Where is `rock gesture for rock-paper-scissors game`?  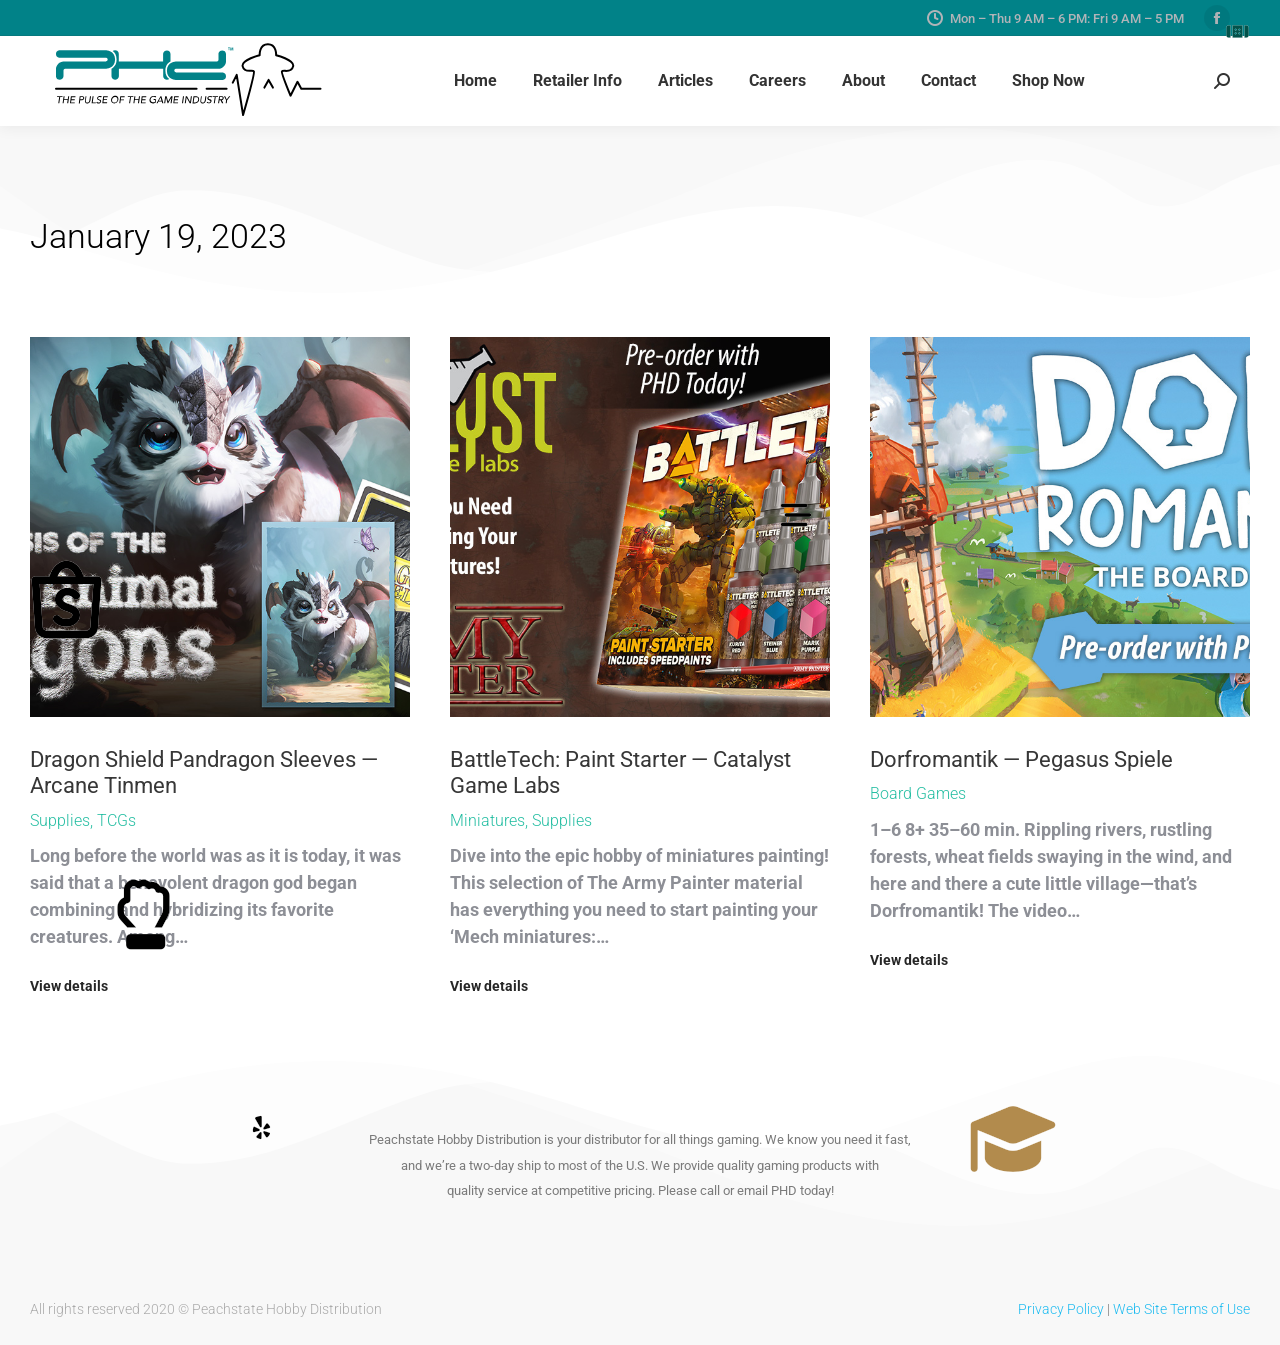
rock gesture for rock-paper-scissors game is located at coordinates (143, 914).